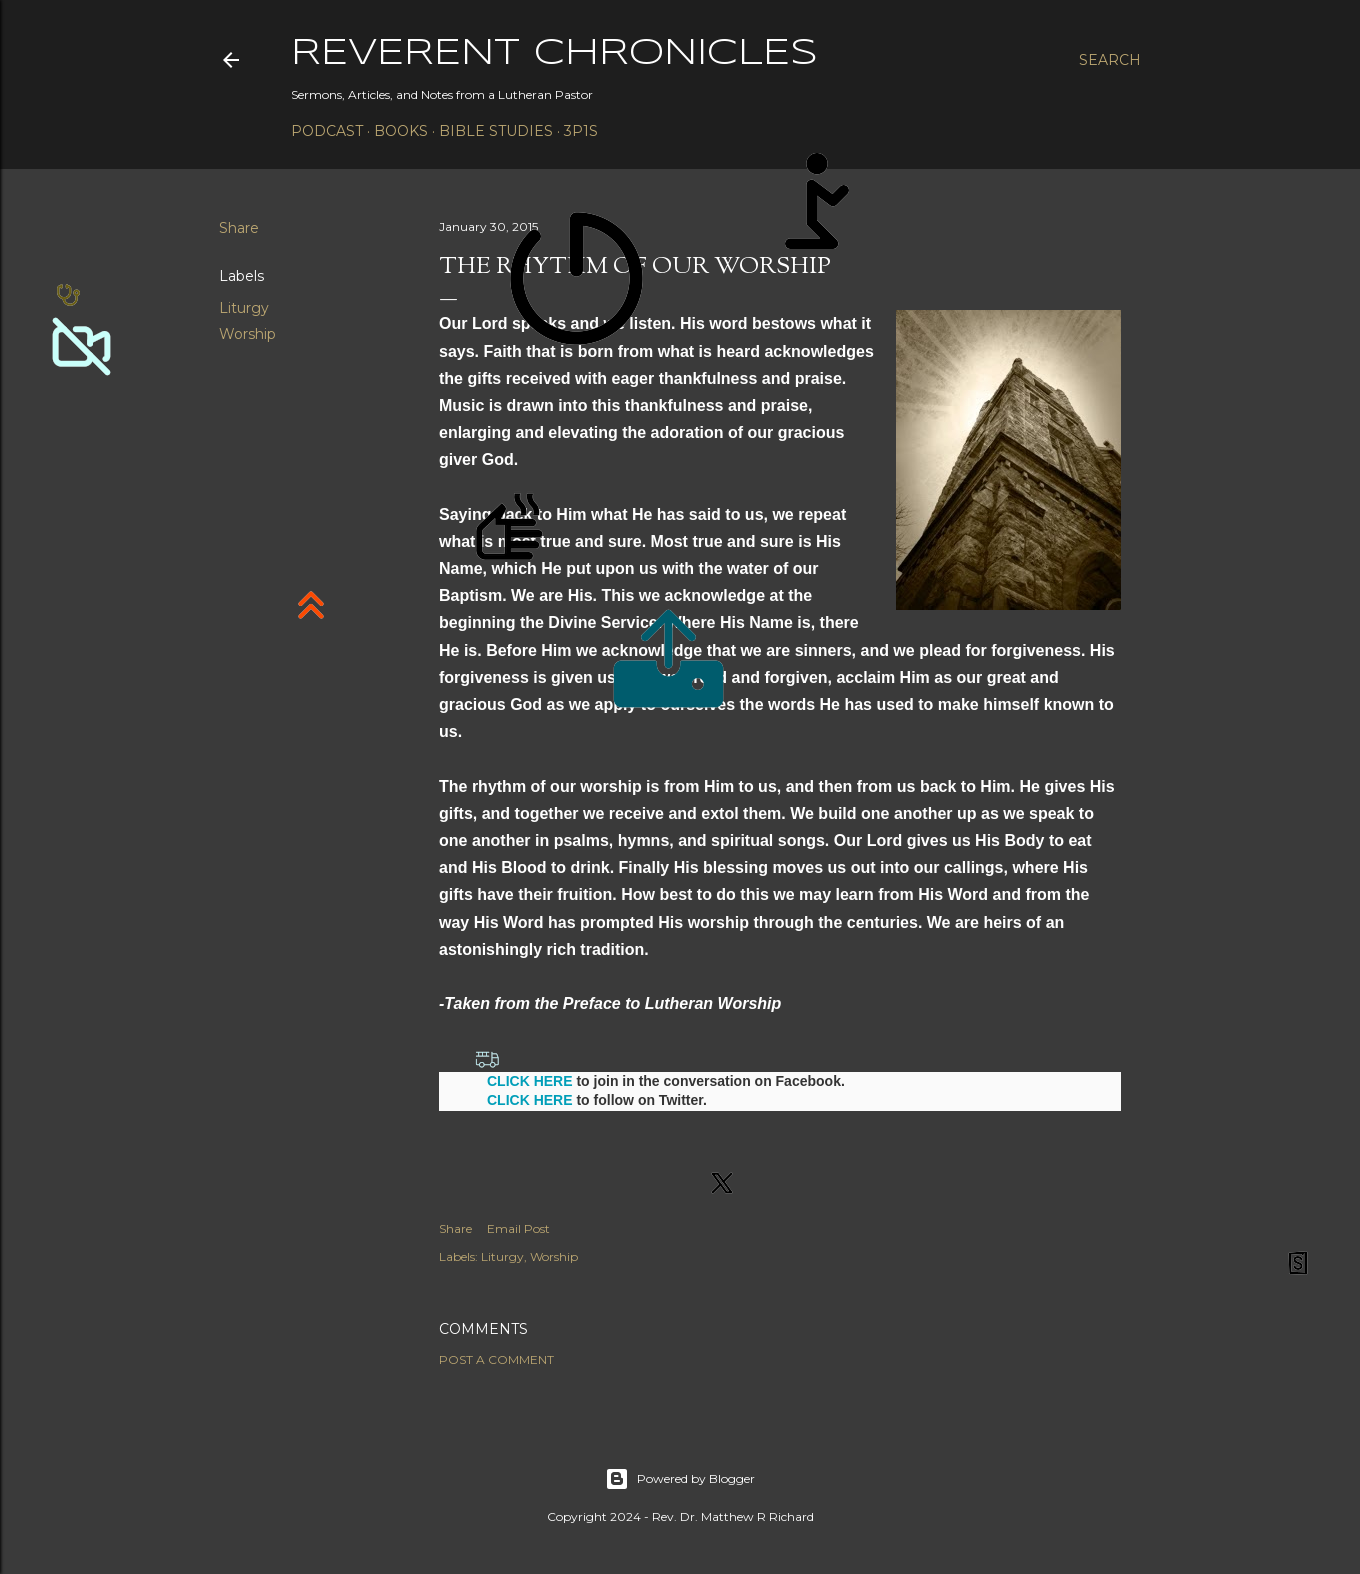 The image size is (1360, 1574). What do you see at coordinates (311, 606) in the screenshot?
I see `scroll to top of page` at bounding box center [311, 606].